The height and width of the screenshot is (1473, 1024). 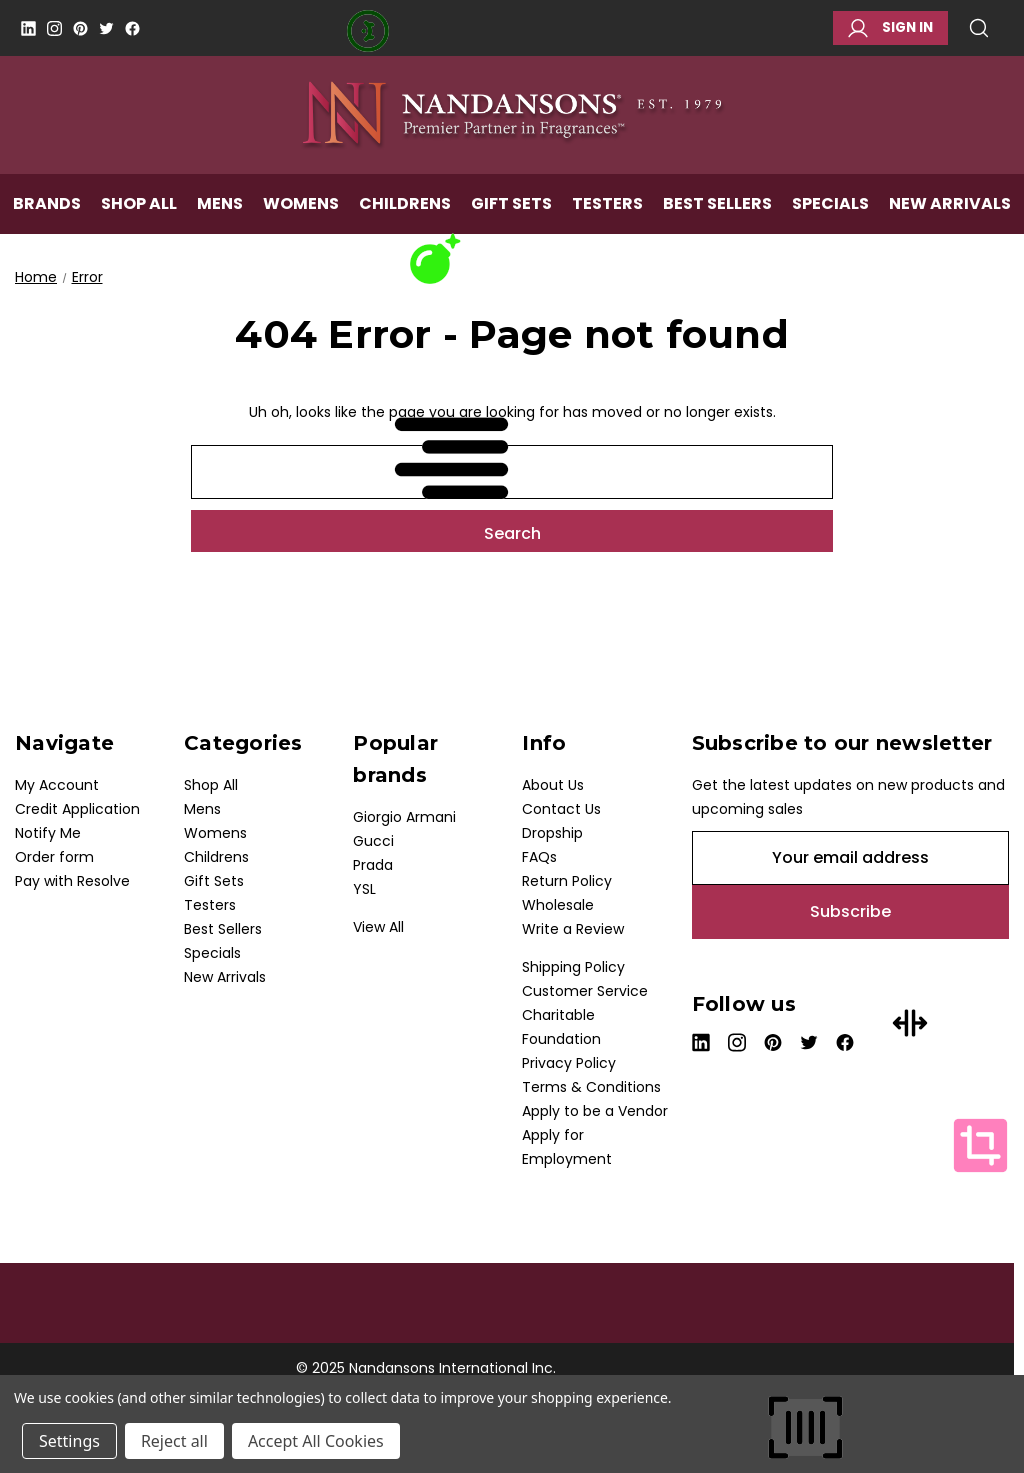 What do you see at coordinates (434, 259) in the screenshot?
I see `indicates a destructive or irreversible action` at bounding box center [434, 259].